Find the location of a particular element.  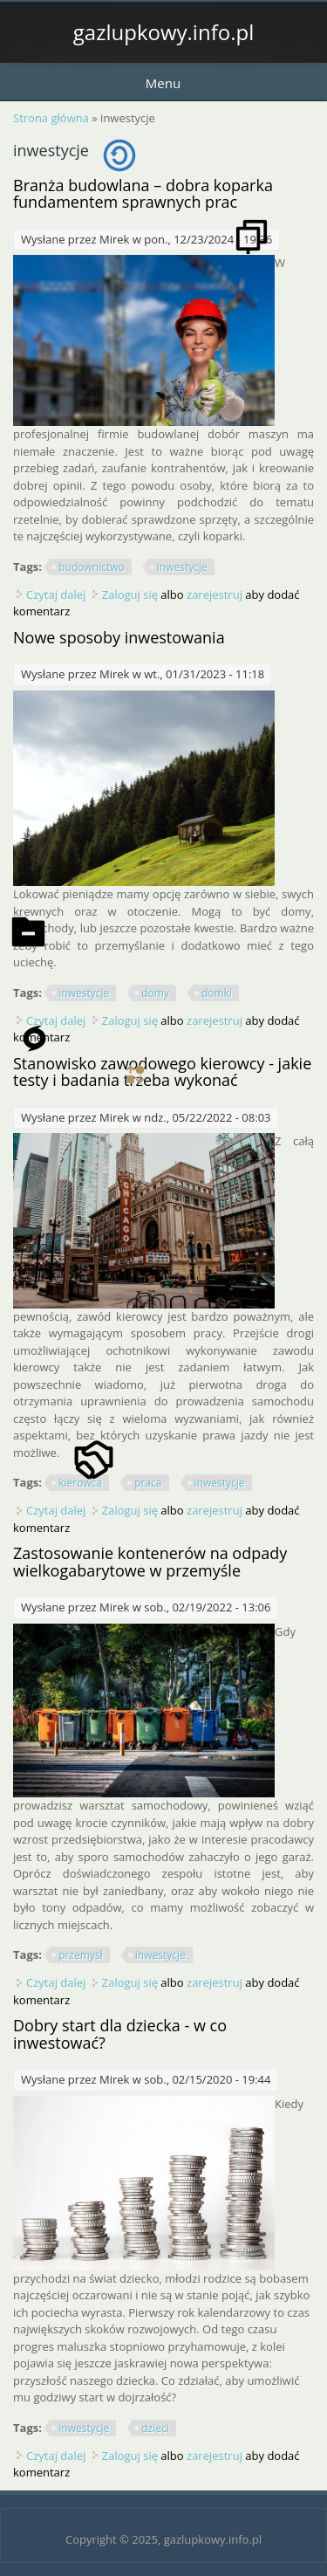

creative commons share-alike license indicator is located at coordinates (119, 155).